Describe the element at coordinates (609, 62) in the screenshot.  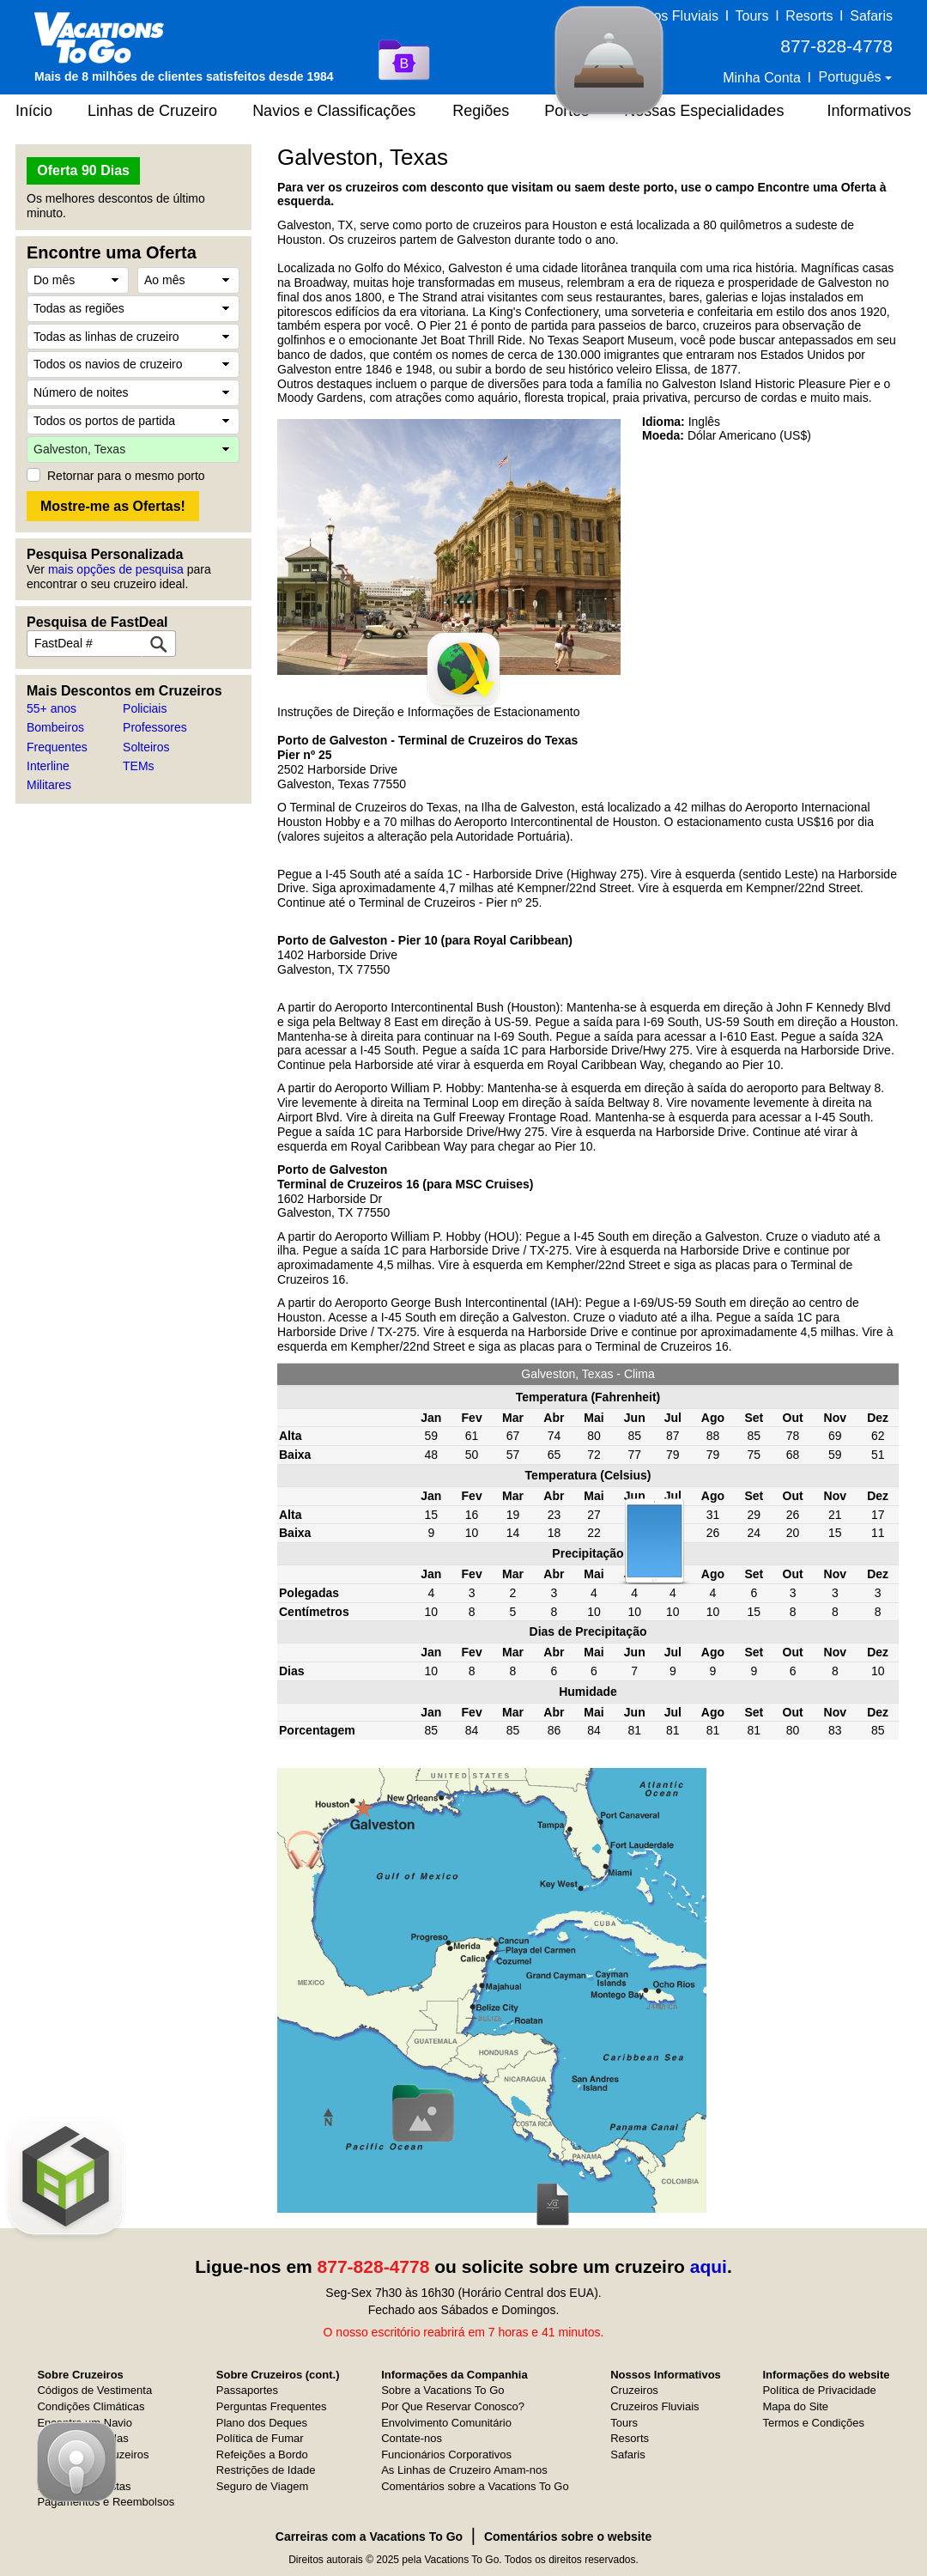
I see `access system services preferences` at that location.